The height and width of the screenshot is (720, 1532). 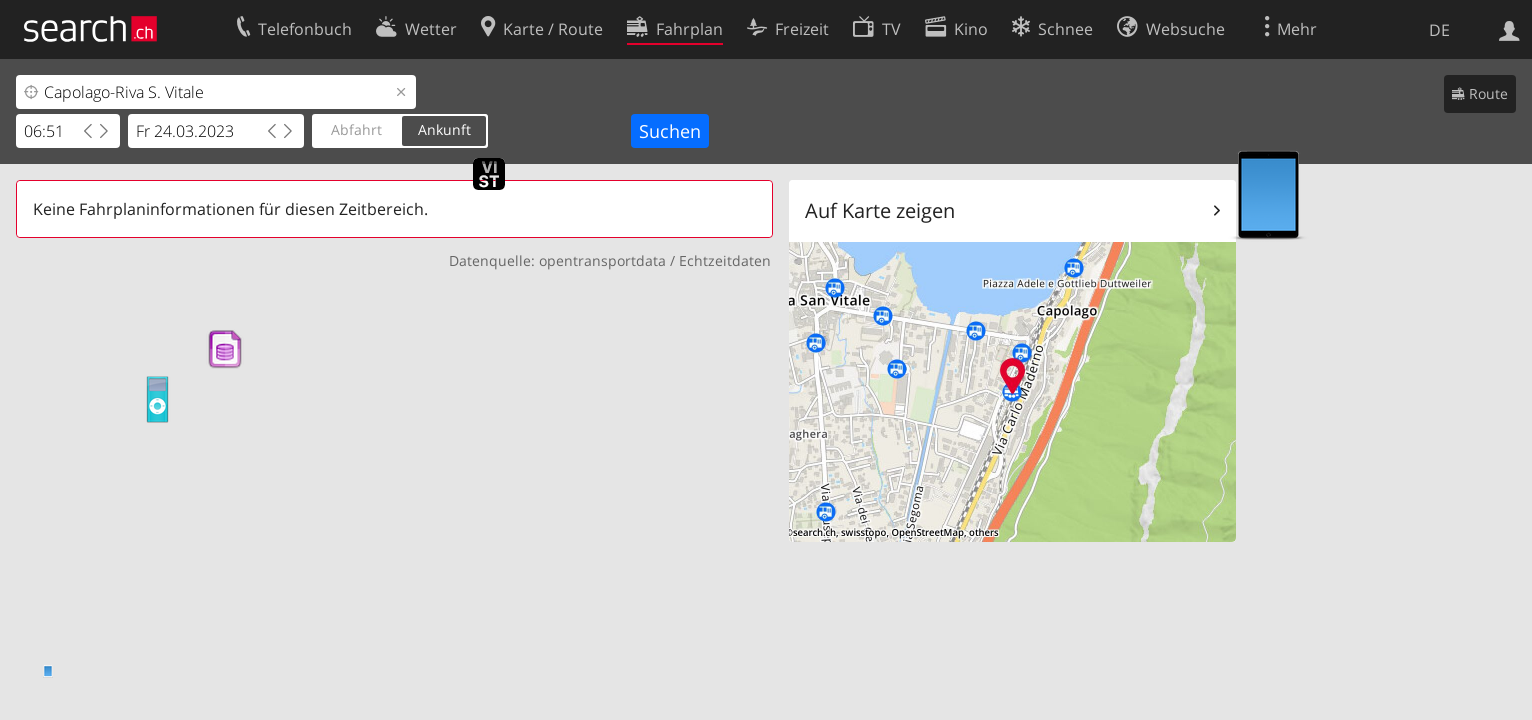 I want to click on iPad device with cellular connectivity, so click(x=1268, y=195).